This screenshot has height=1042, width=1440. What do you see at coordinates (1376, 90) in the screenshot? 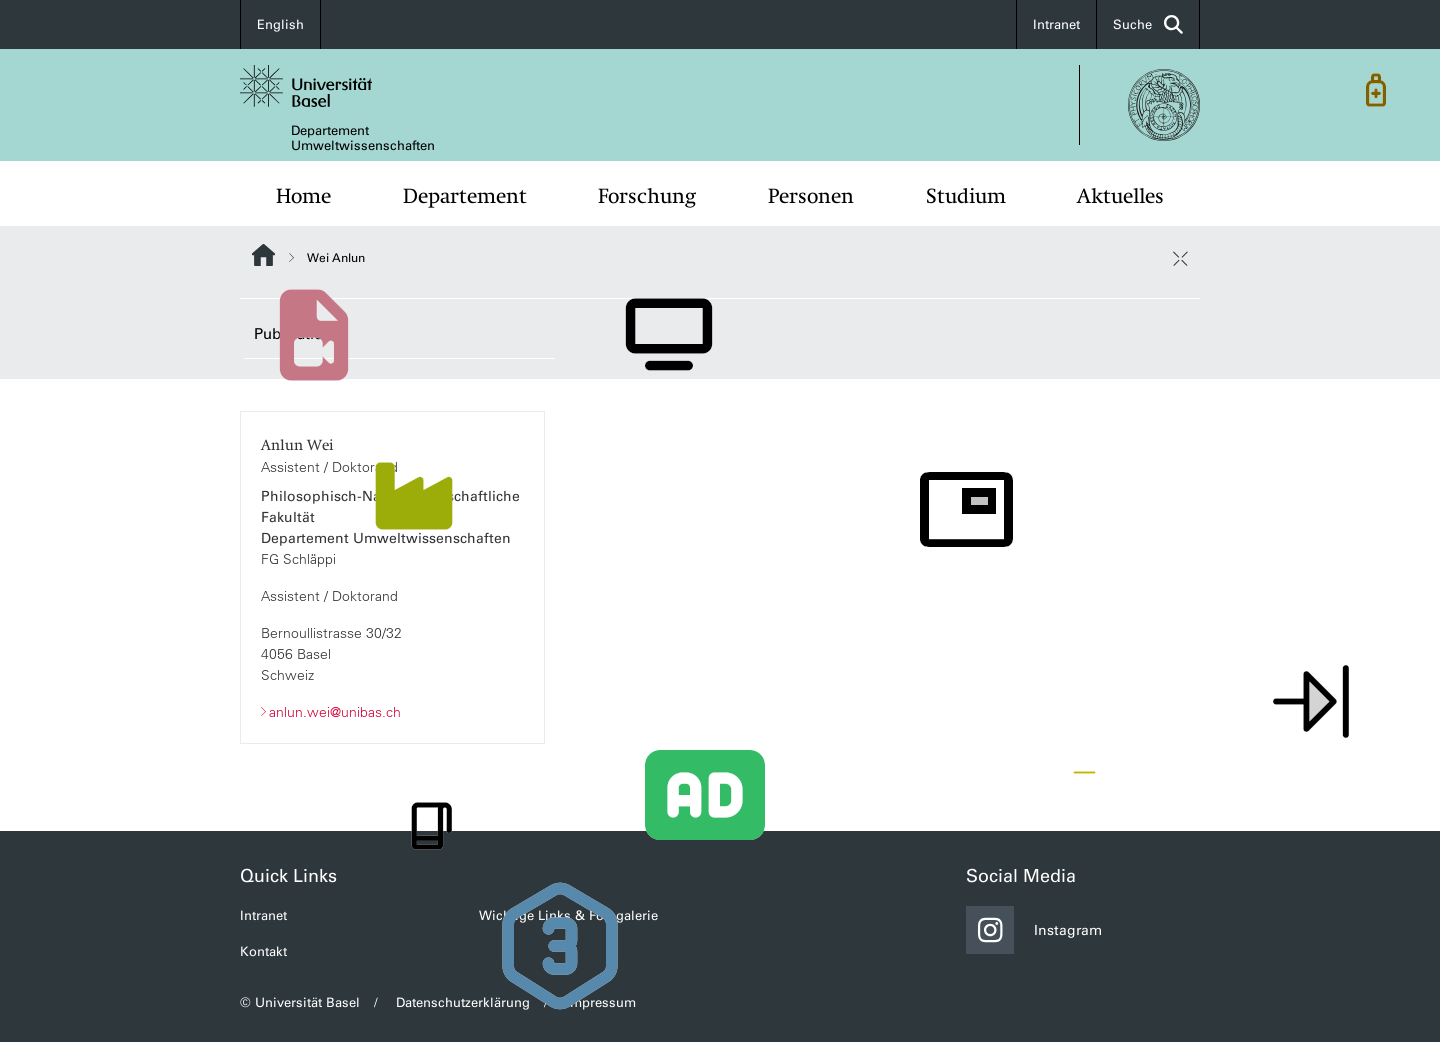
I see `access medication or health information` at bounding box center [1376, 90].